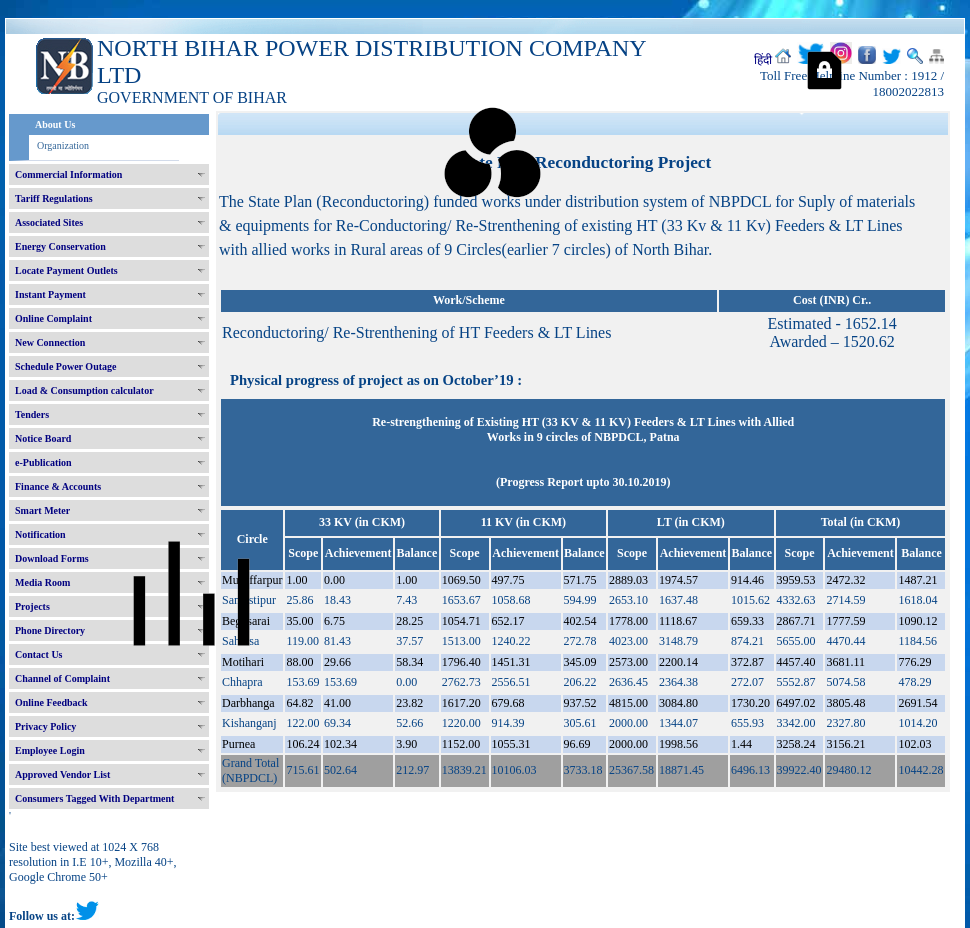  What do you see at coordinates (492, 159) in the screenshot?
I see `apply color filter to image` at bounding box center [492, 159].